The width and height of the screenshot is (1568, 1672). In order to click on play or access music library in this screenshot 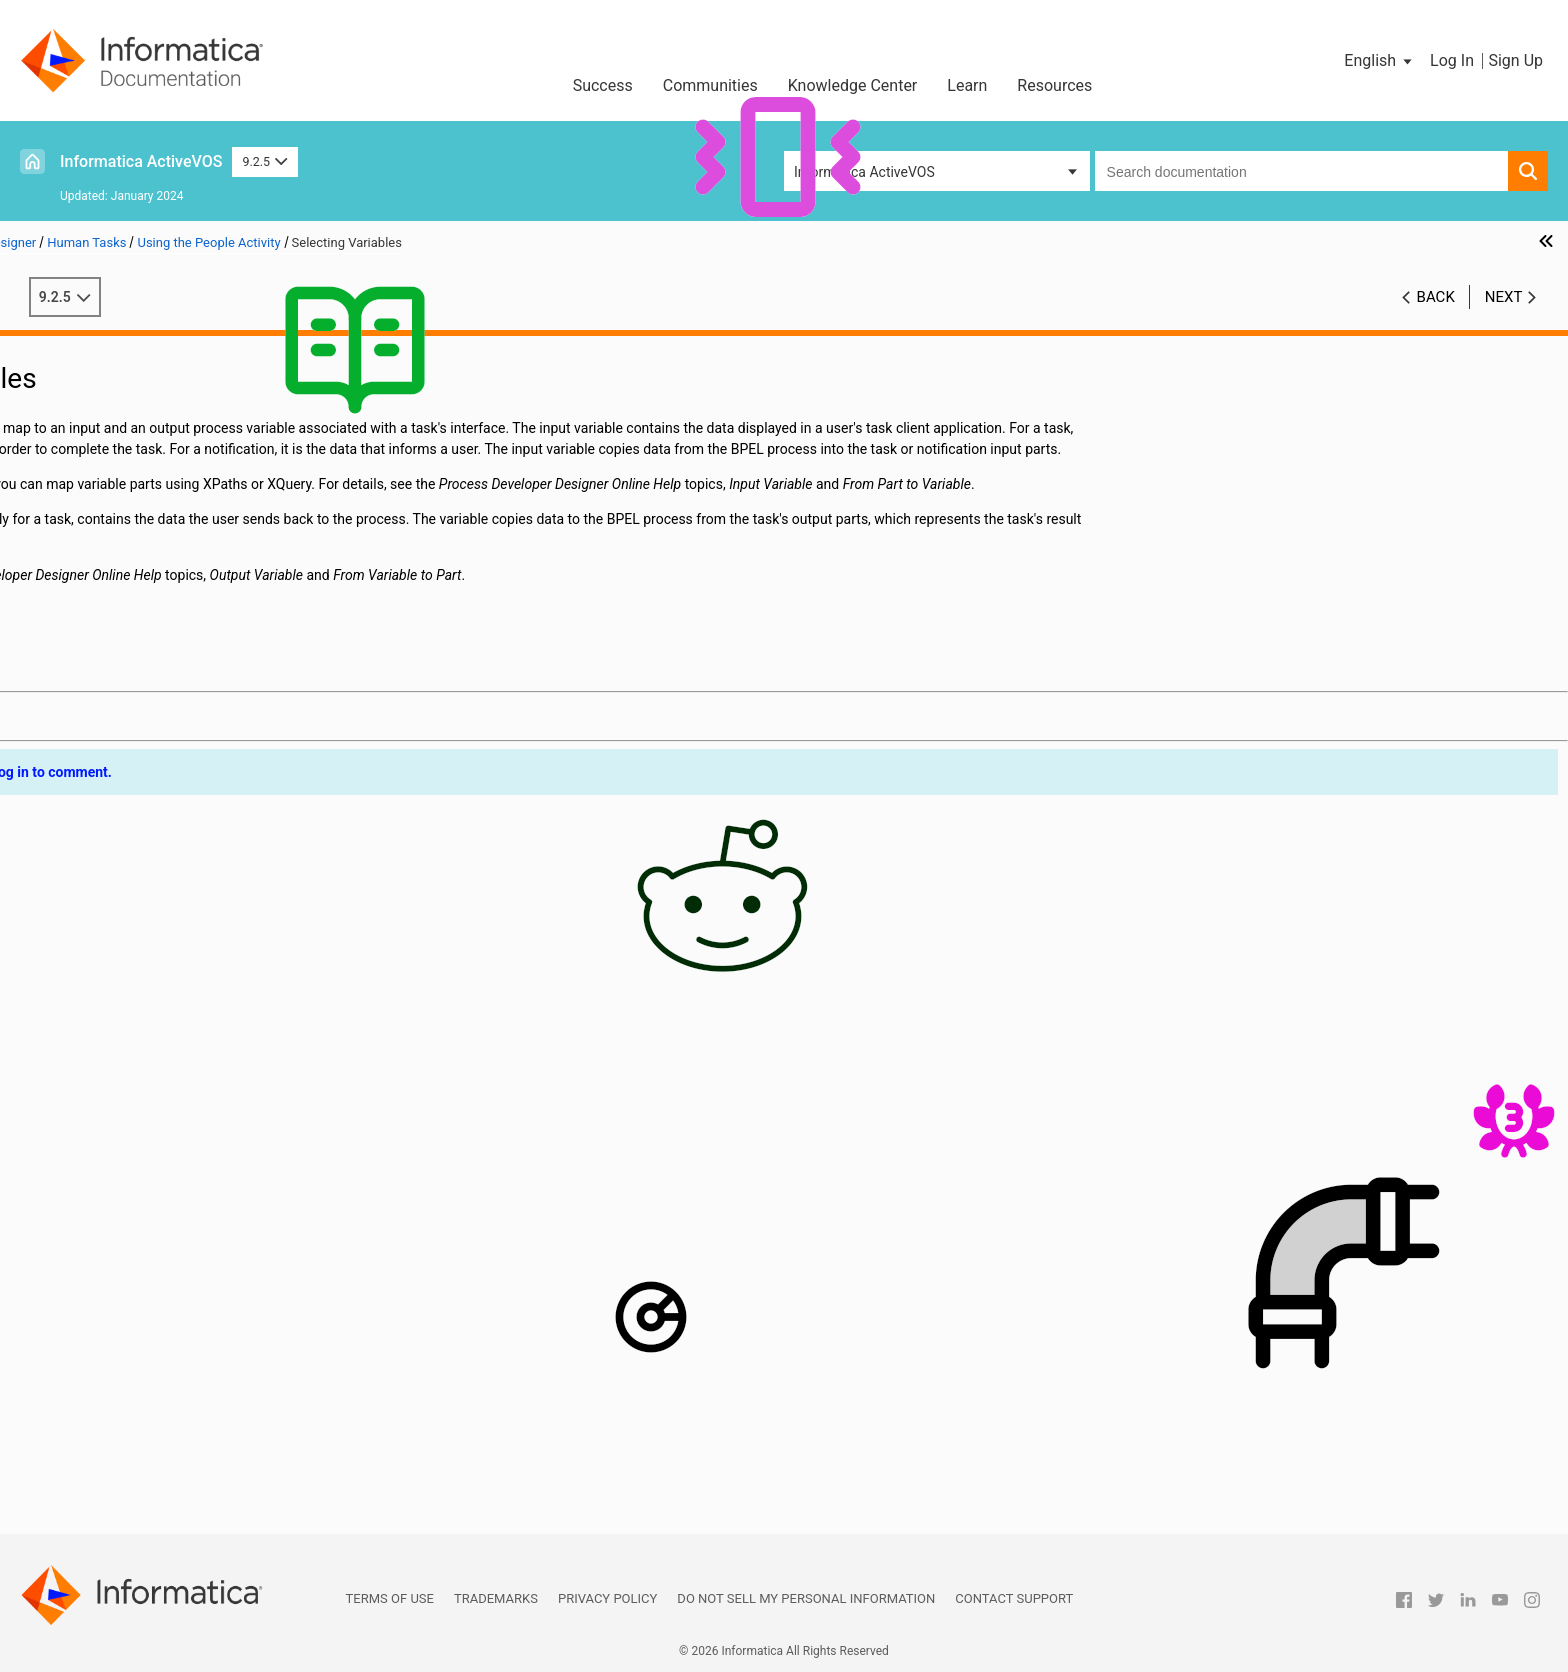, I will do `click(651, 1317)`.